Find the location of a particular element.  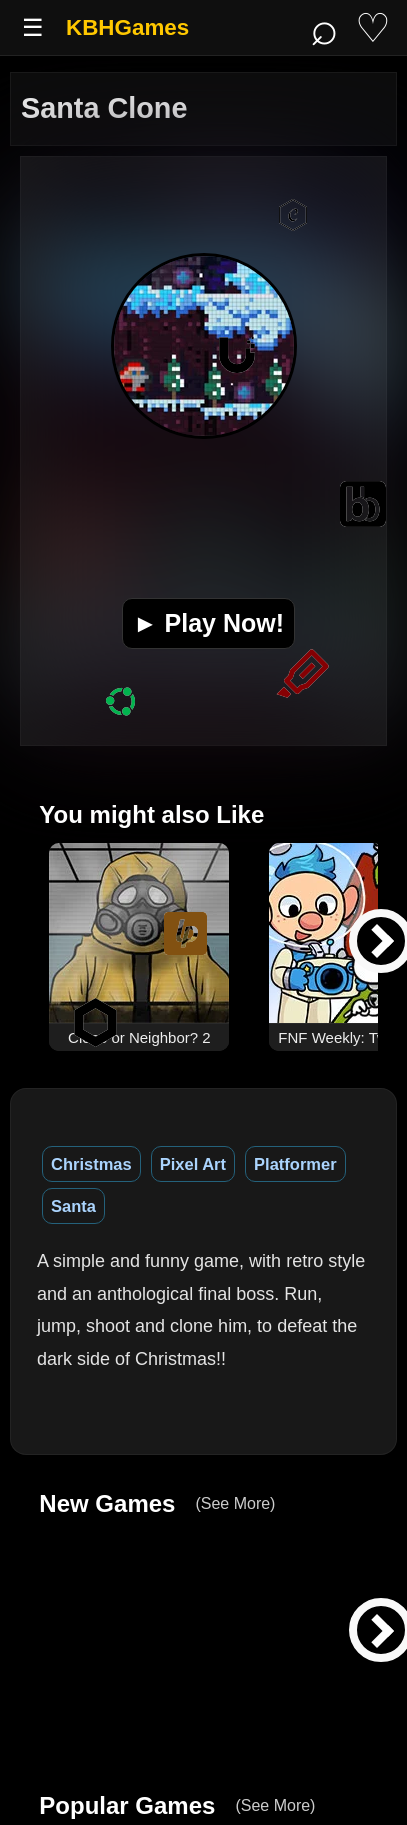

link to Liberapay donation page is located at coordinates (185, 933).